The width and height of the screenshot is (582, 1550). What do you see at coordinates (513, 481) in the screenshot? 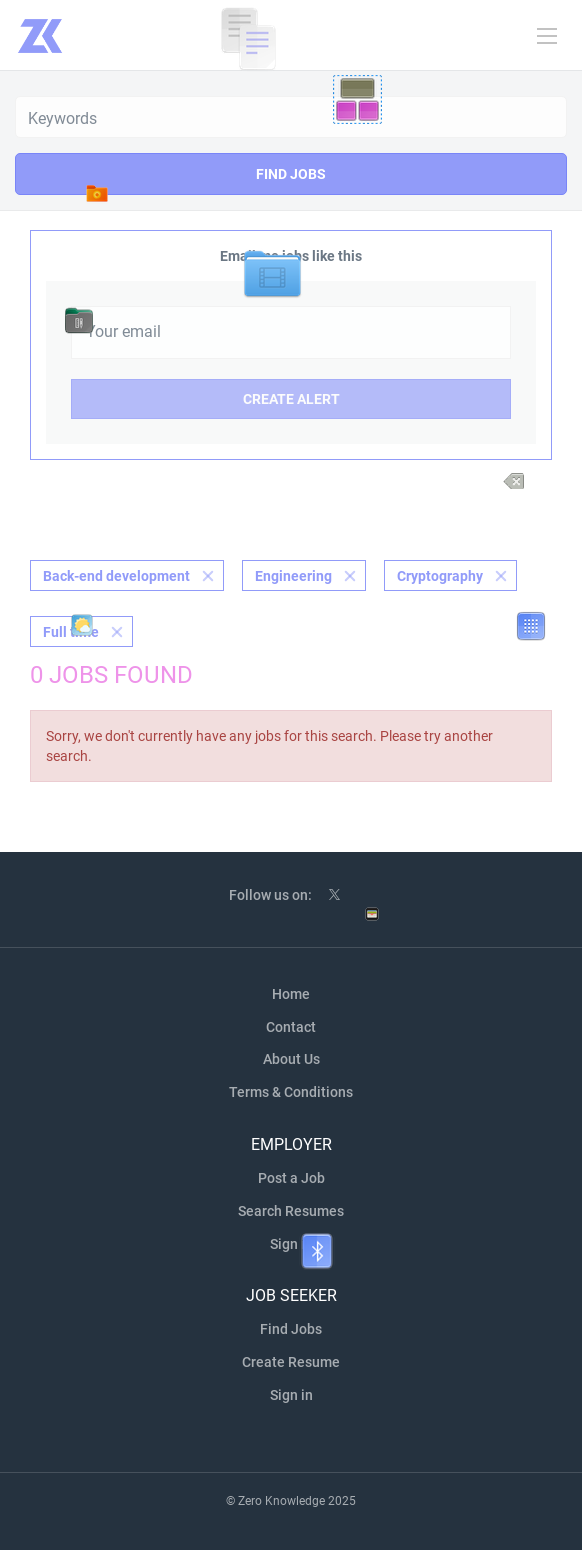
I see `clear or delete entered text` at bounding box center [513, 481].